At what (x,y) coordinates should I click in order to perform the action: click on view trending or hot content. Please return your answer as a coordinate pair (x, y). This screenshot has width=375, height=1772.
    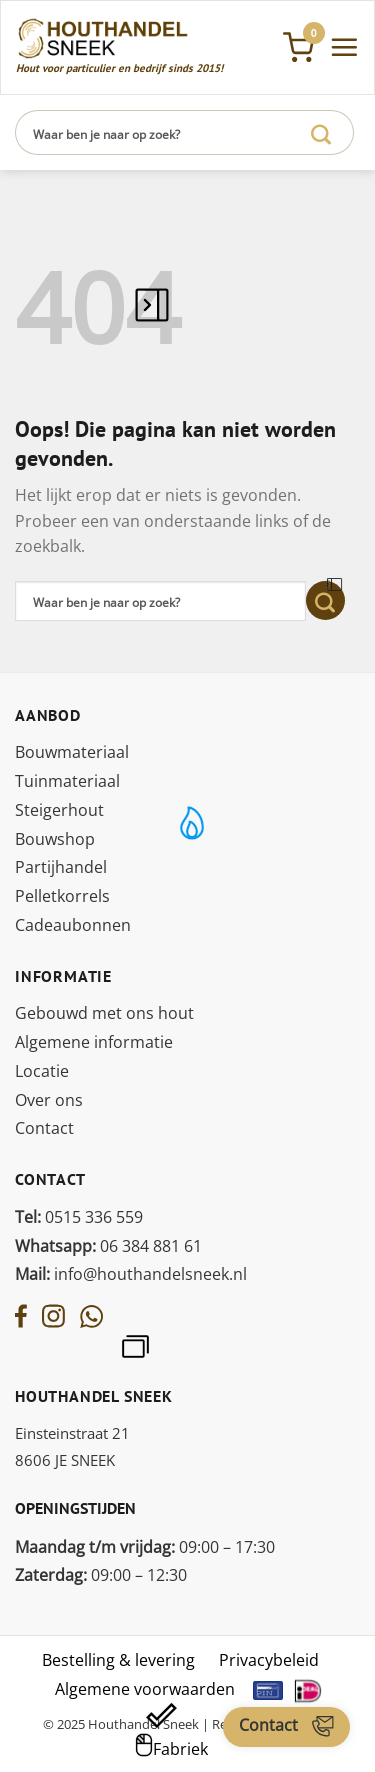
    Looking at the image, I should click on (192, 823).